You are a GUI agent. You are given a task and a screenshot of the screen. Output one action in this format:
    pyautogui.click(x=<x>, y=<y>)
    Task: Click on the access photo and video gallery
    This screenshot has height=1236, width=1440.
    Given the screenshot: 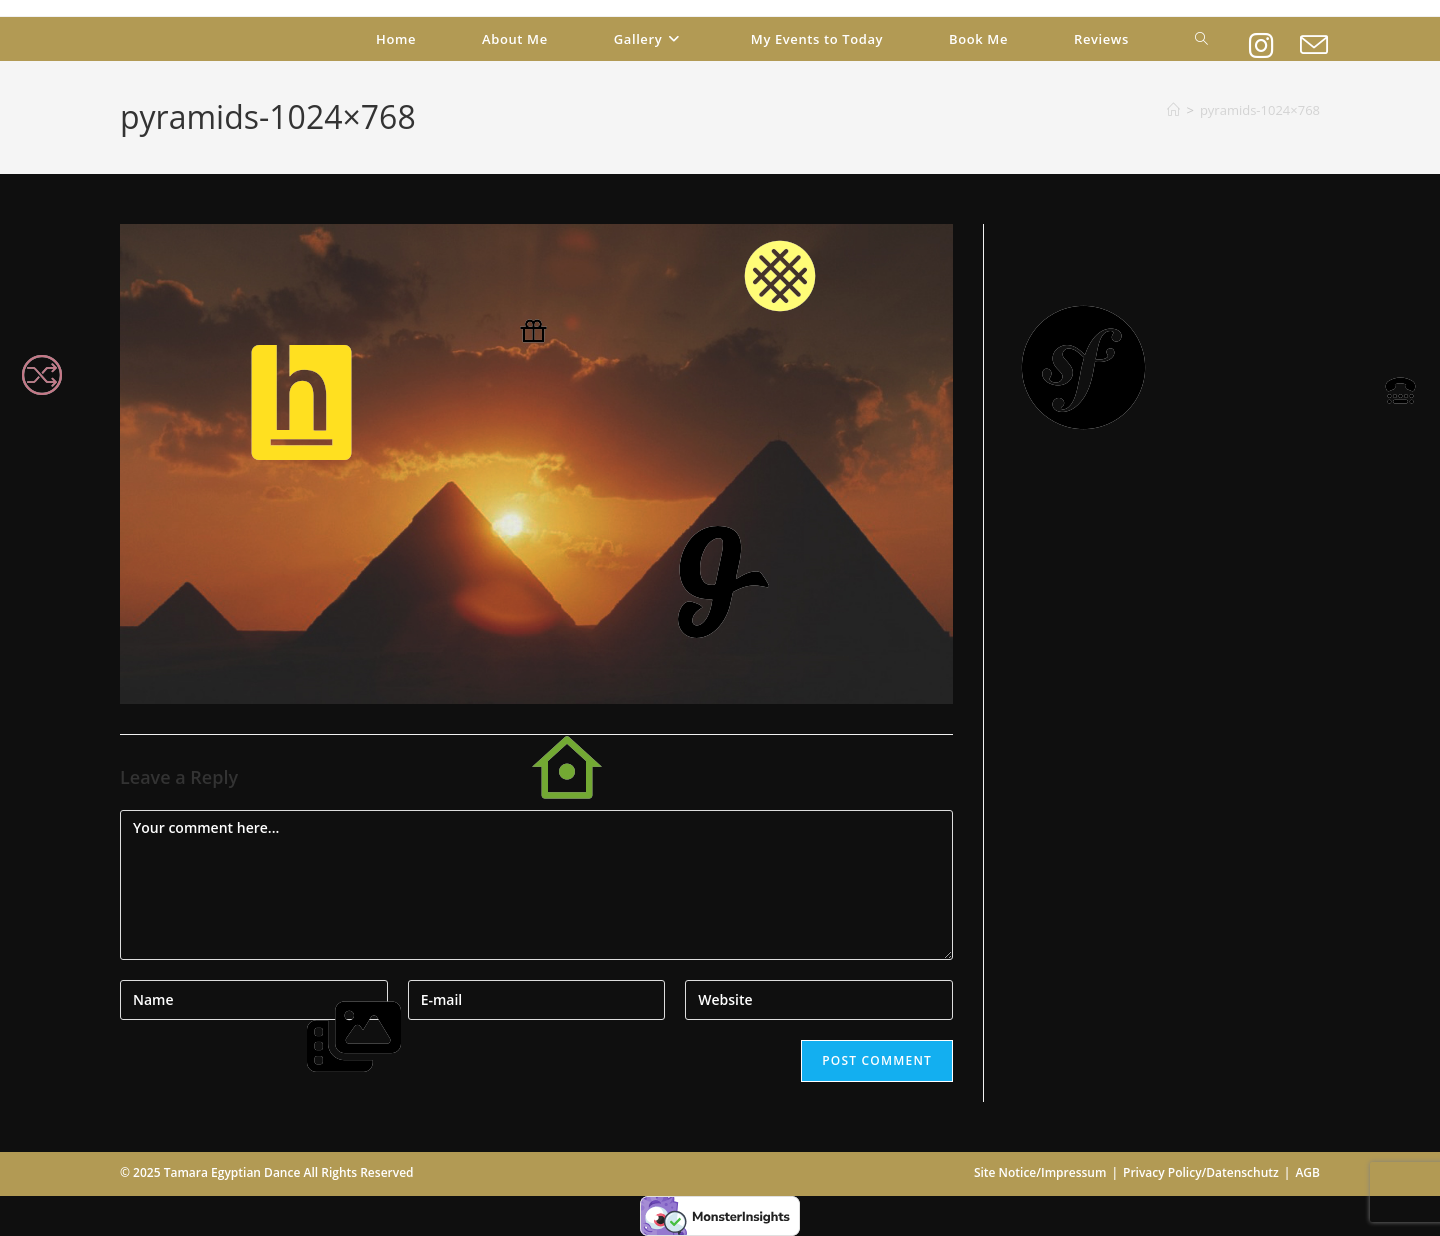 What is the action you would take?
    pyautogui.click(x=354, y=1039)
    